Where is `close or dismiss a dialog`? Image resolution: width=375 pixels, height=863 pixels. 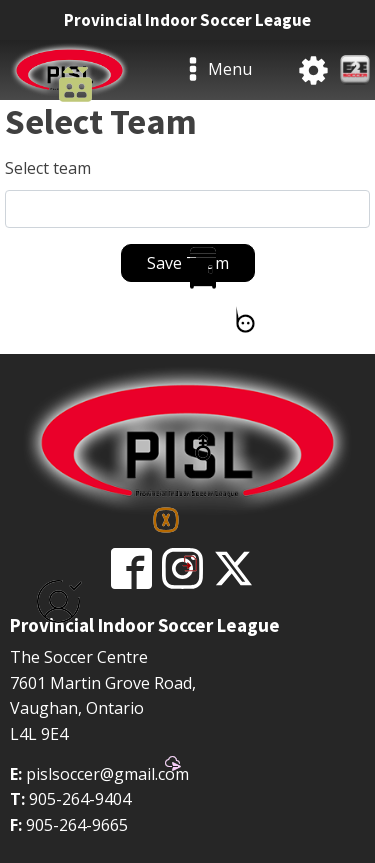 close or dismiss a dialog is located at coordinates (166, 520).